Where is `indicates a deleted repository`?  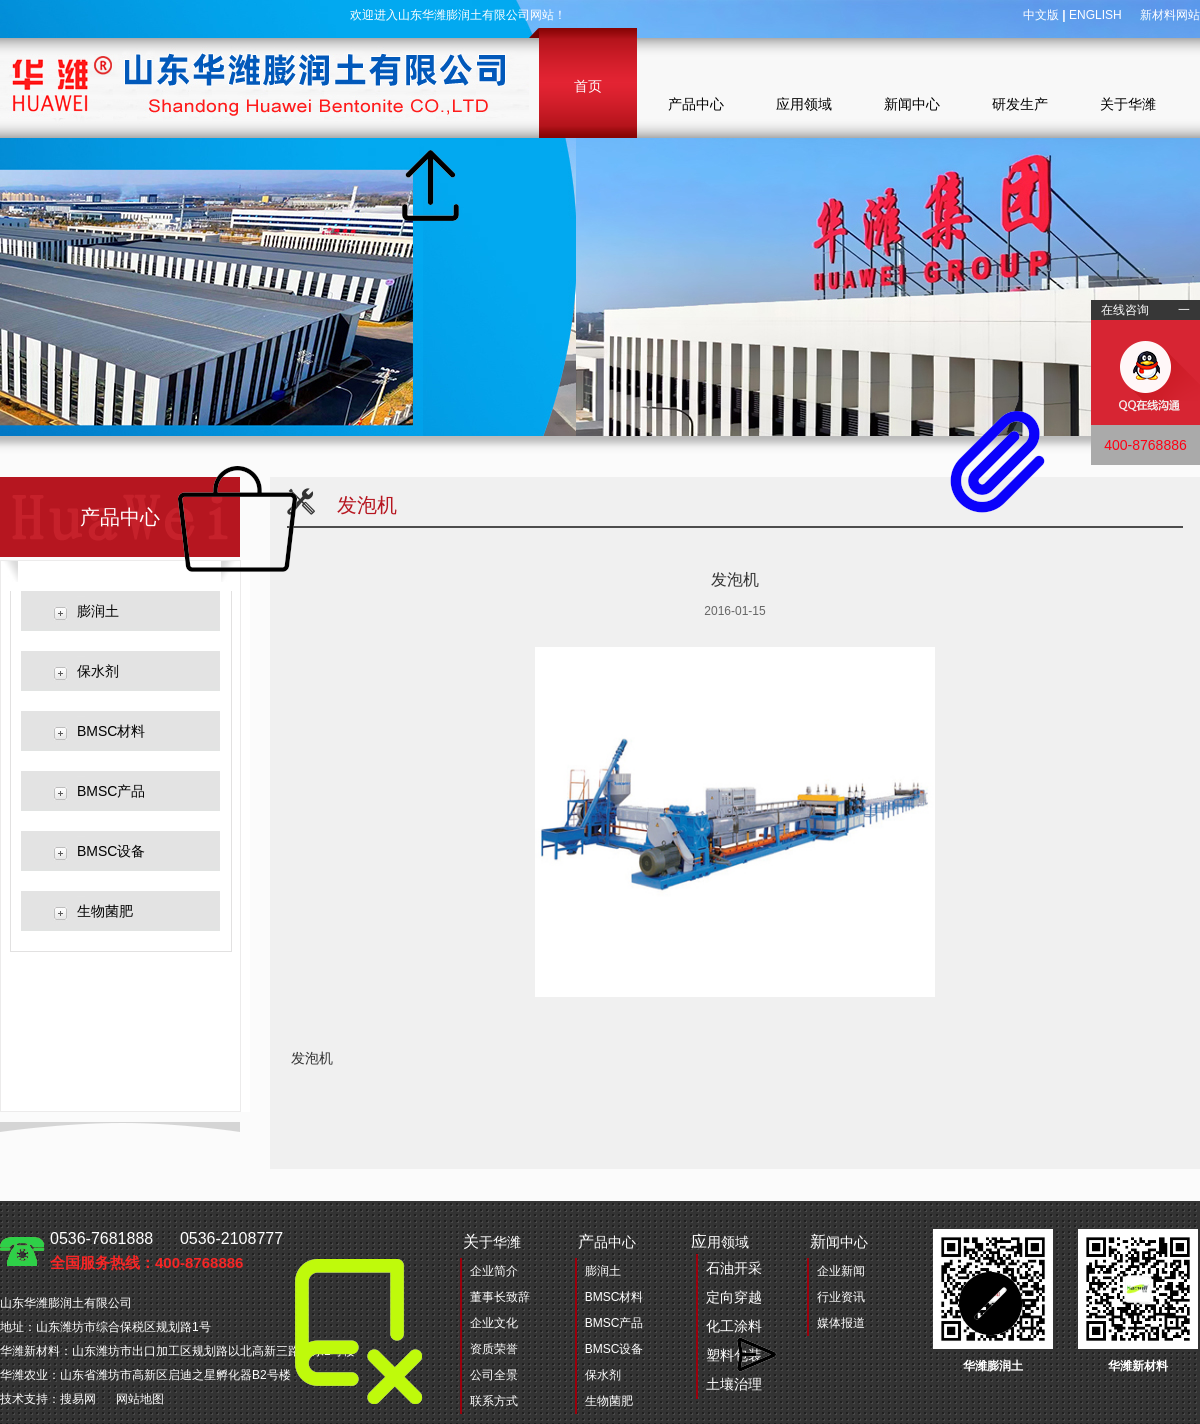
indicates a deleted repository is located at coordinates (349, 1331).